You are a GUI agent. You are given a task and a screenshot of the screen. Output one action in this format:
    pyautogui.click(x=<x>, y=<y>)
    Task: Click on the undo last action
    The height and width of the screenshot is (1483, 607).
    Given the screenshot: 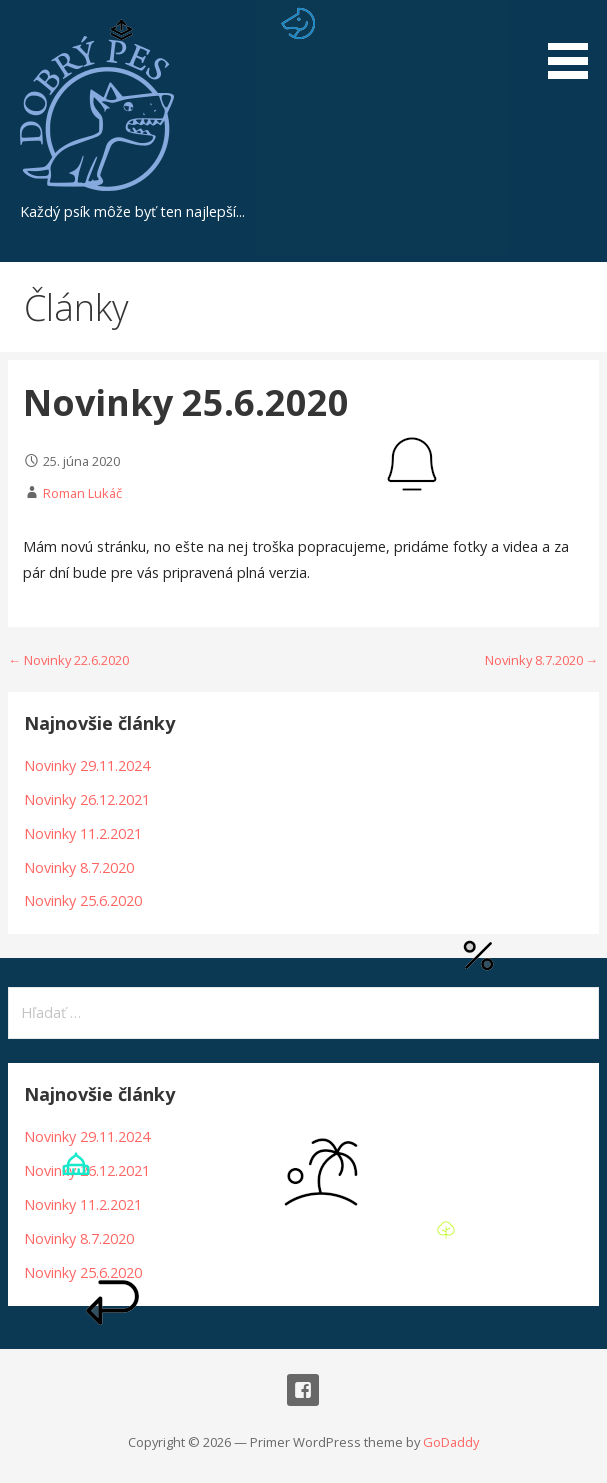 What is the action you would take?
    pyautogui.click(x=112, y=1300)
    